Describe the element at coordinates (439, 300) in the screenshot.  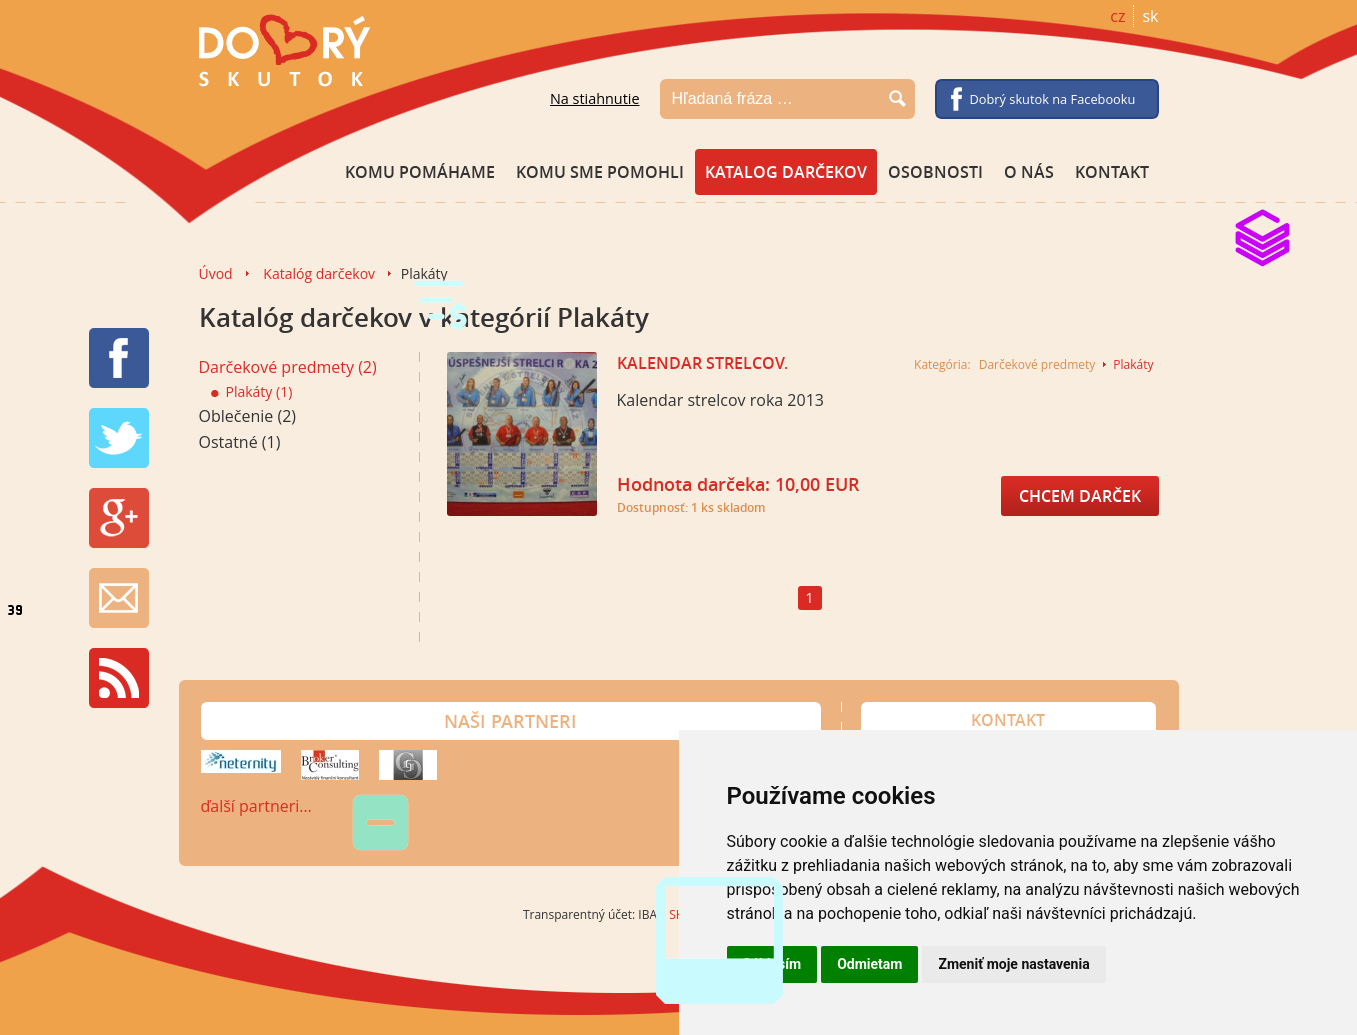
I see `filter results by price or cost` at that location.